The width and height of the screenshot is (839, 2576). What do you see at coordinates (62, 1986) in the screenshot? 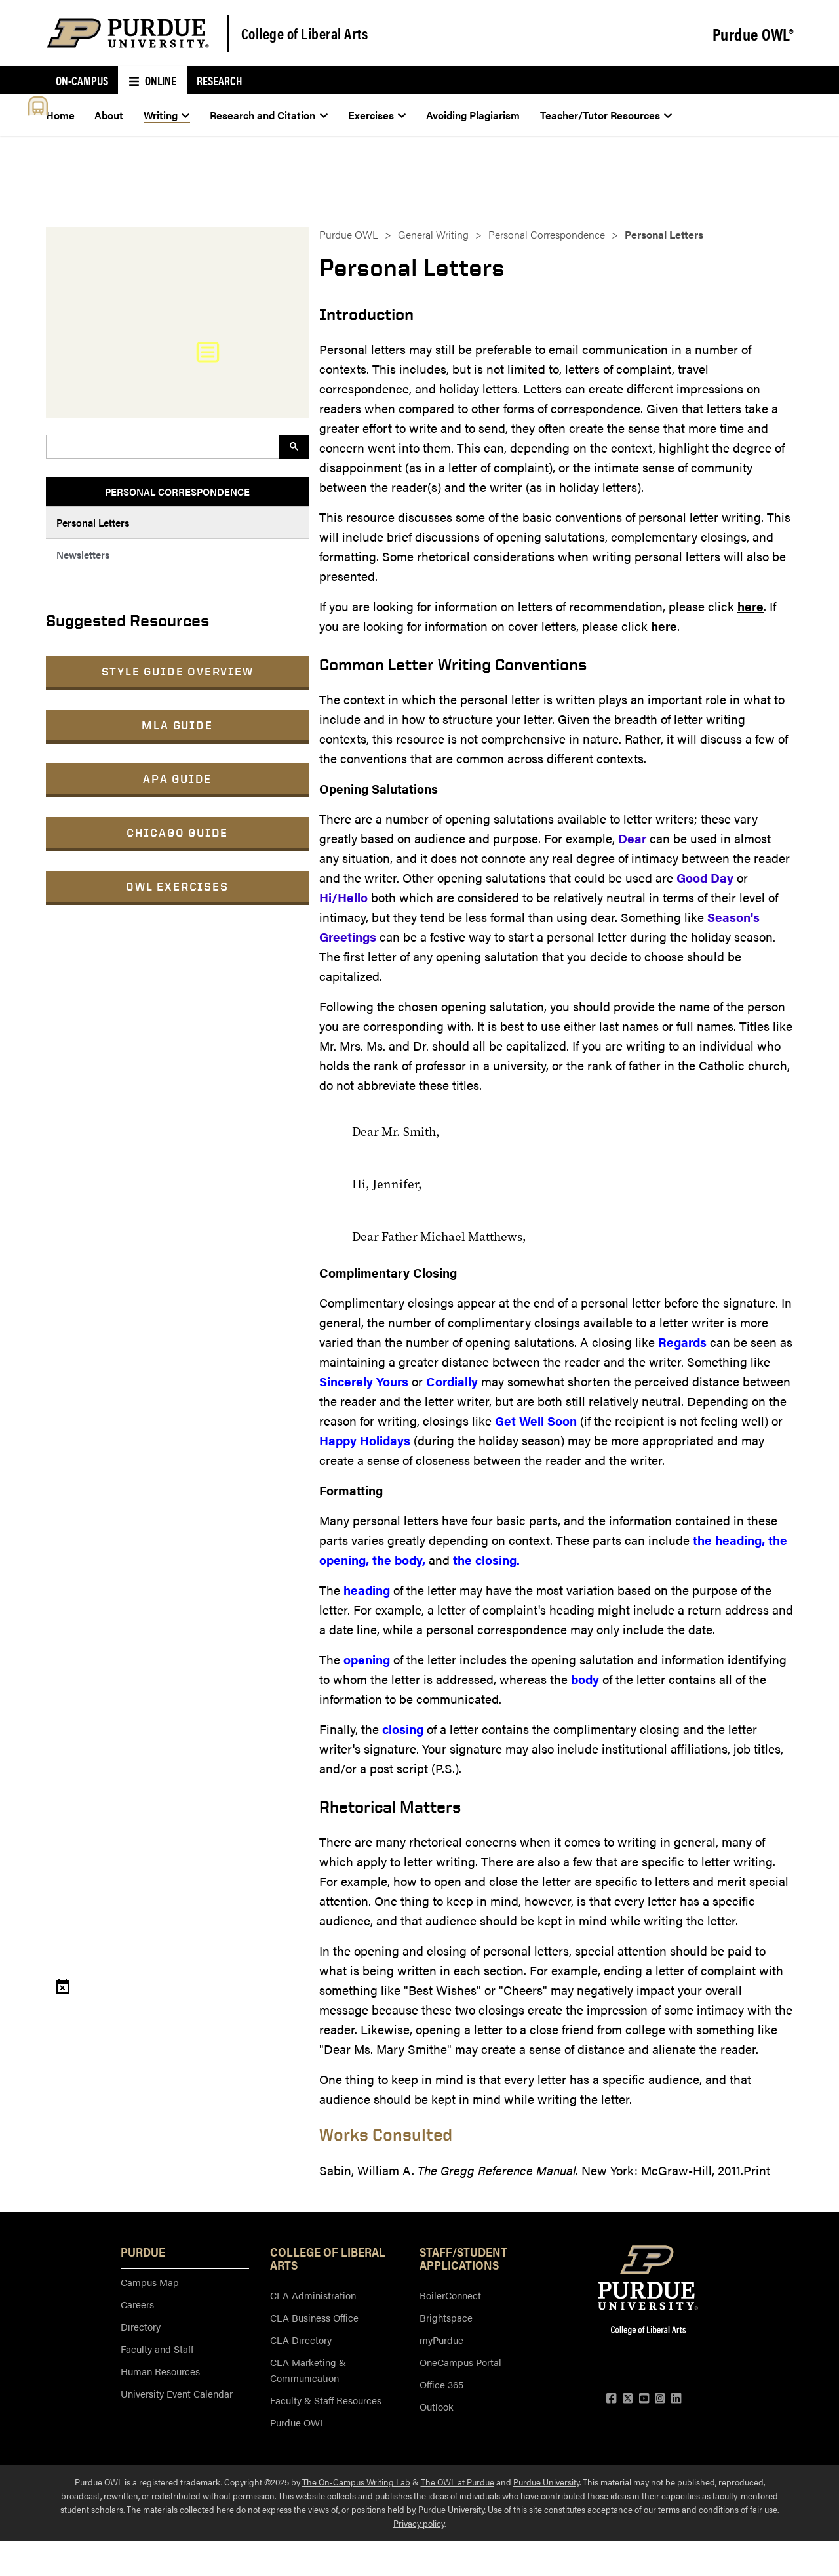
I see `indicates a cancelled or unavailable event` at bounding box center [62, 1986].